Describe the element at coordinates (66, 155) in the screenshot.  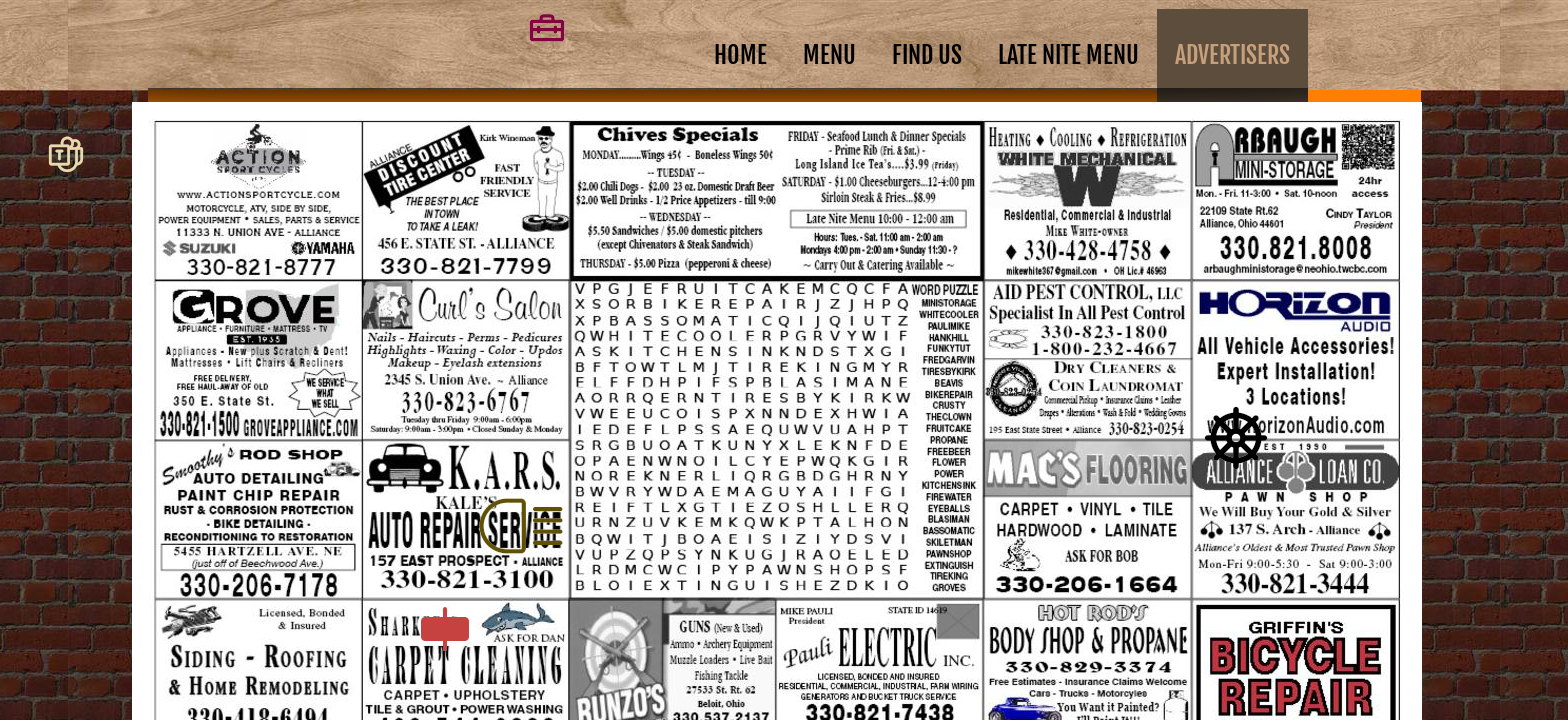
I see `open microsoft teams` at that location.